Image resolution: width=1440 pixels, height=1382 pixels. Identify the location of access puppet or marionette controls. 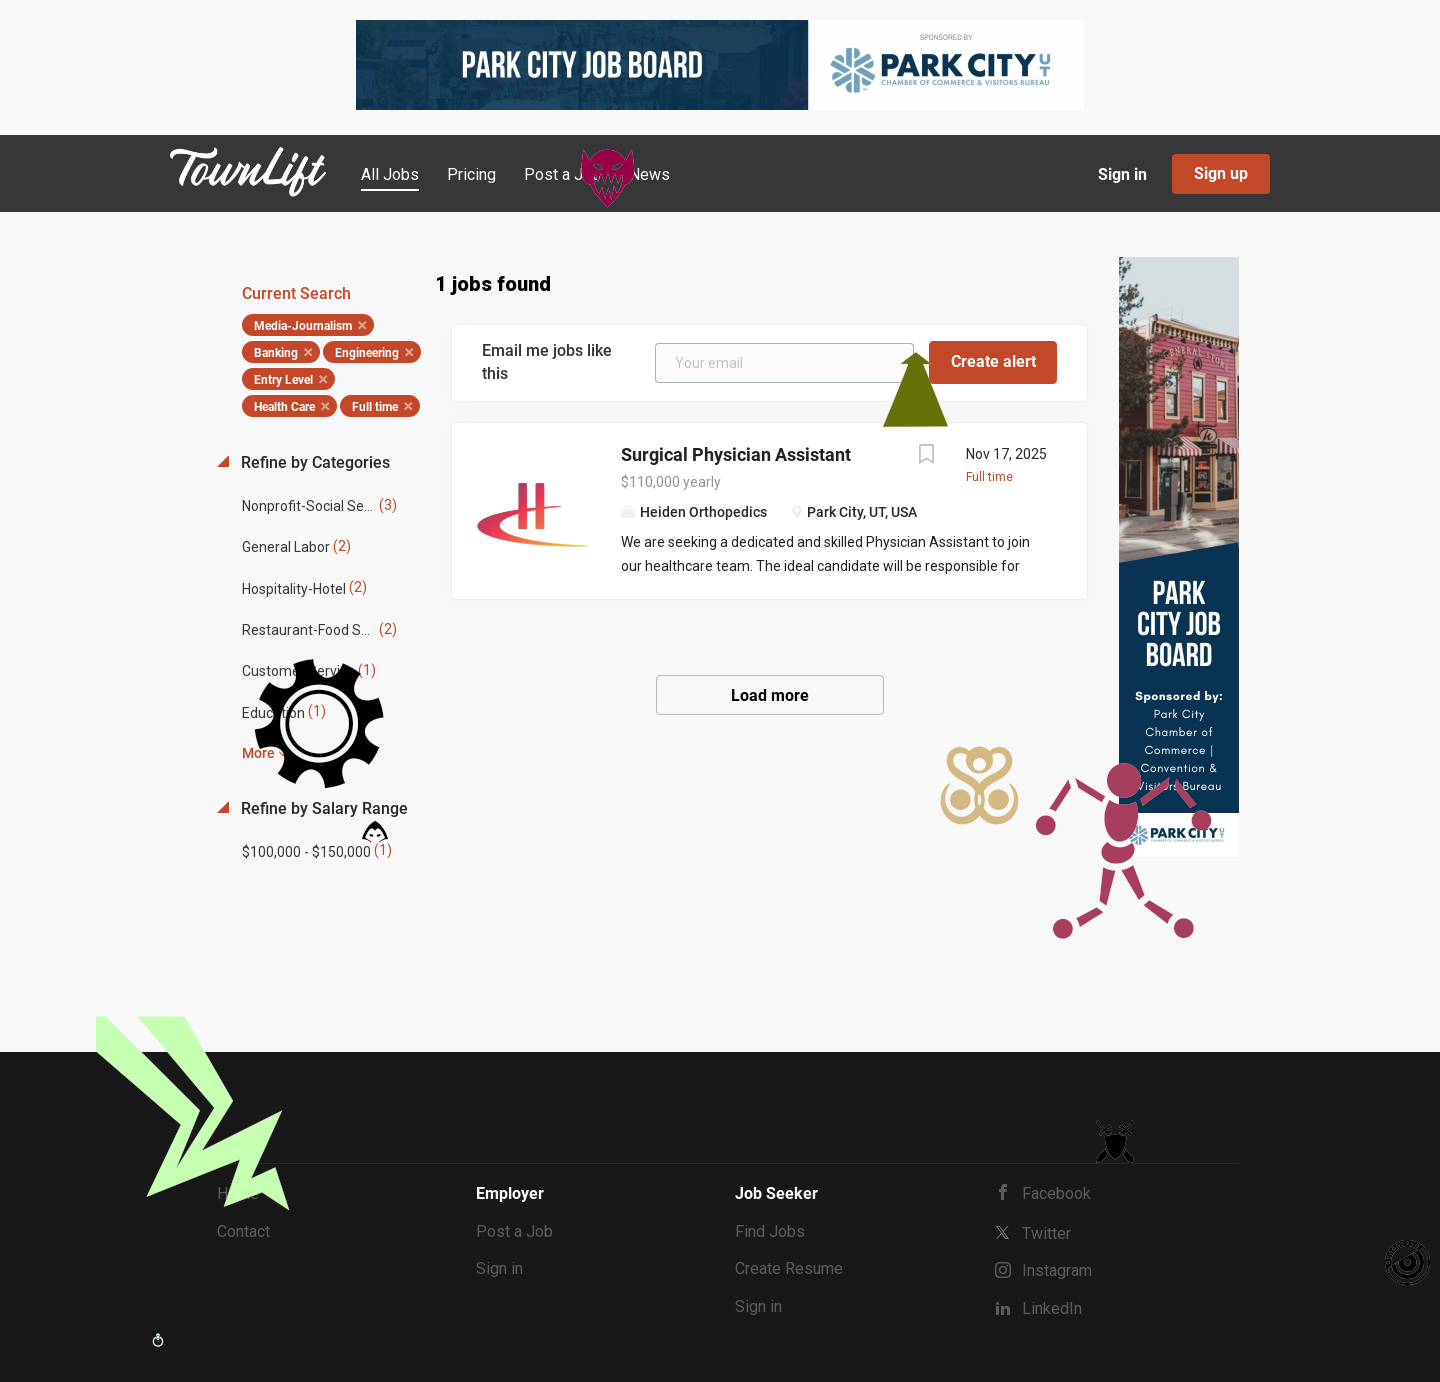
(1123, 851).